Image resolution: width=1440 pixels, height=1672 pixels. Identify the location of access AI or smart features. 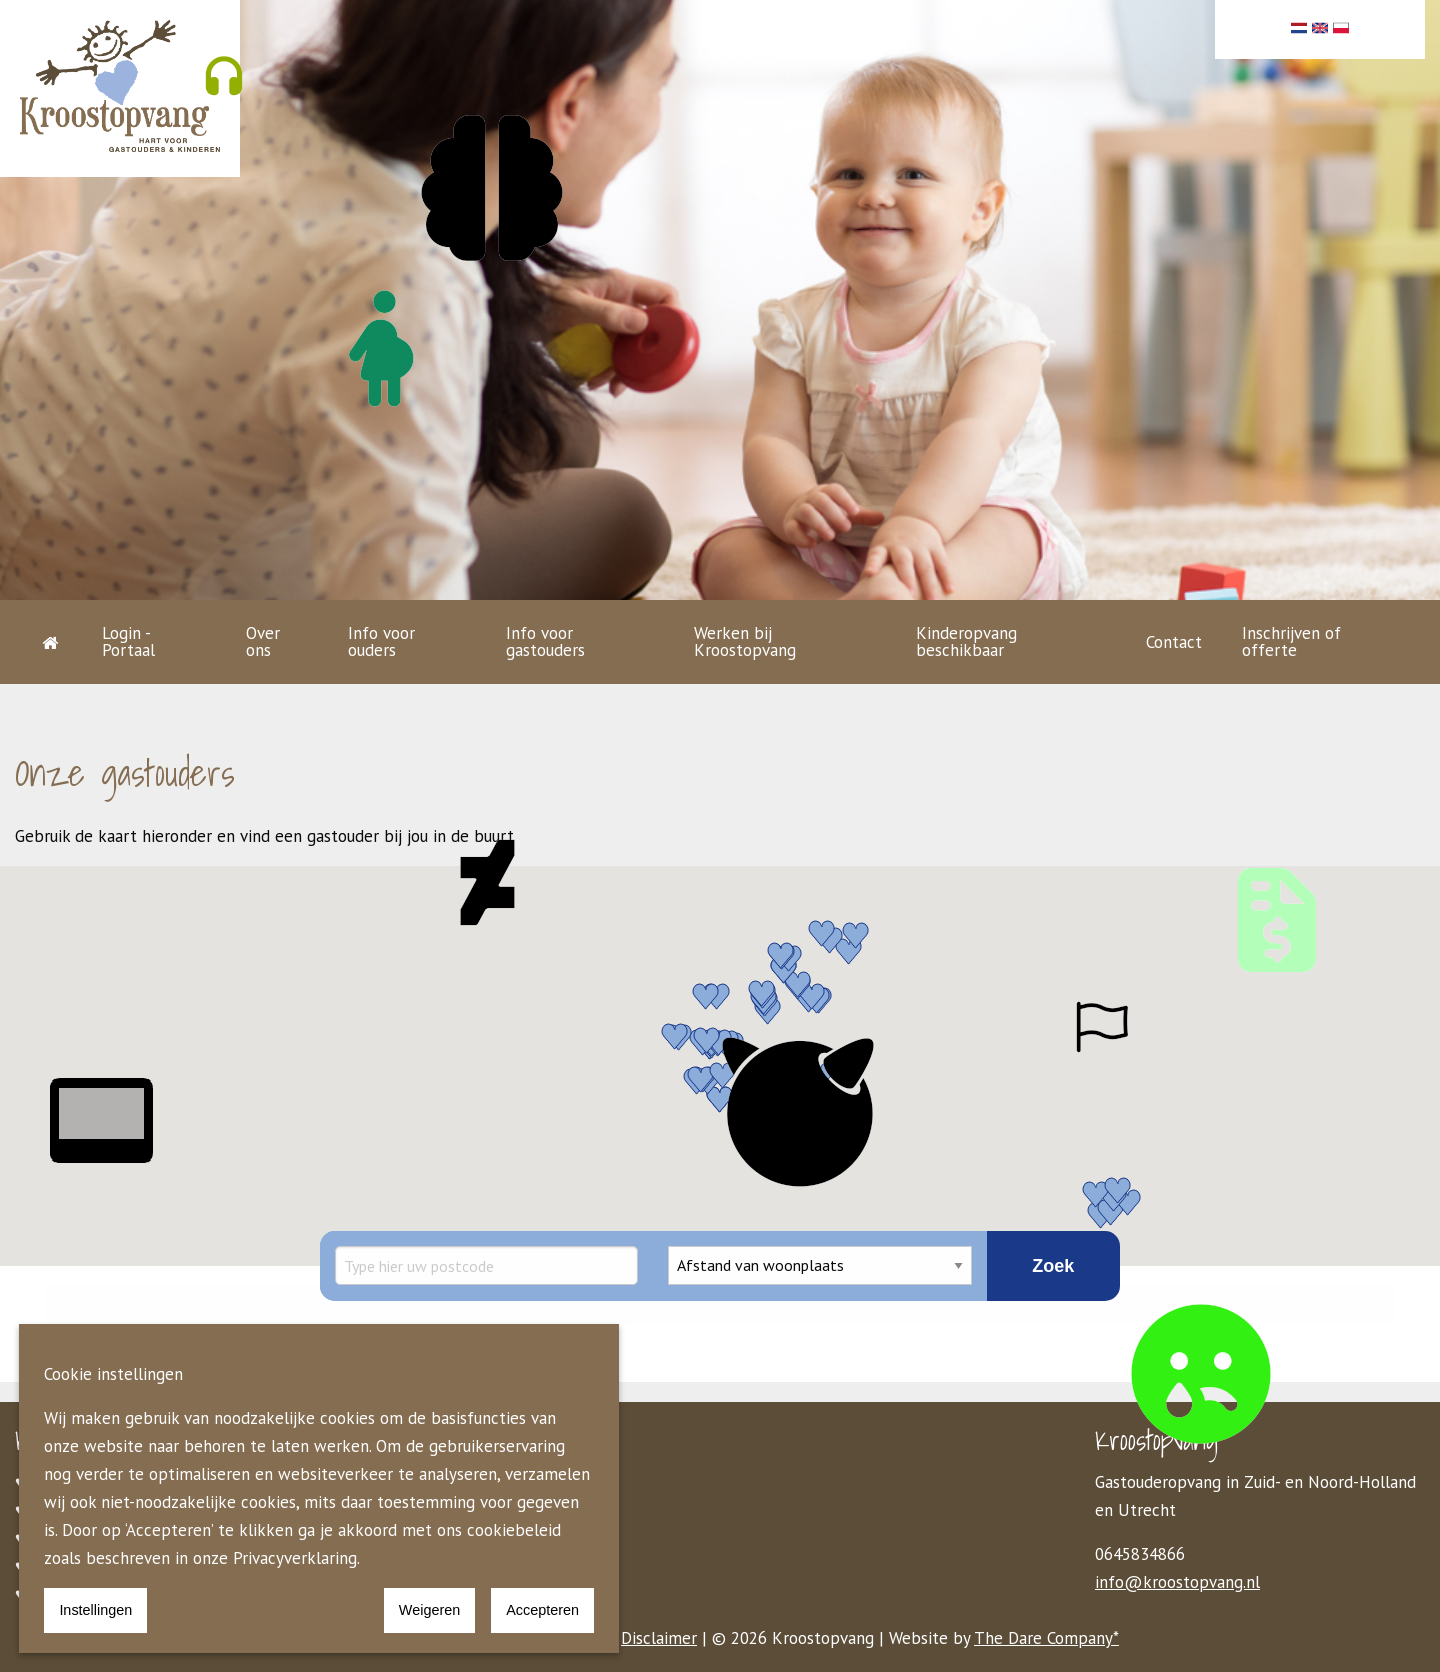
(492, 188).